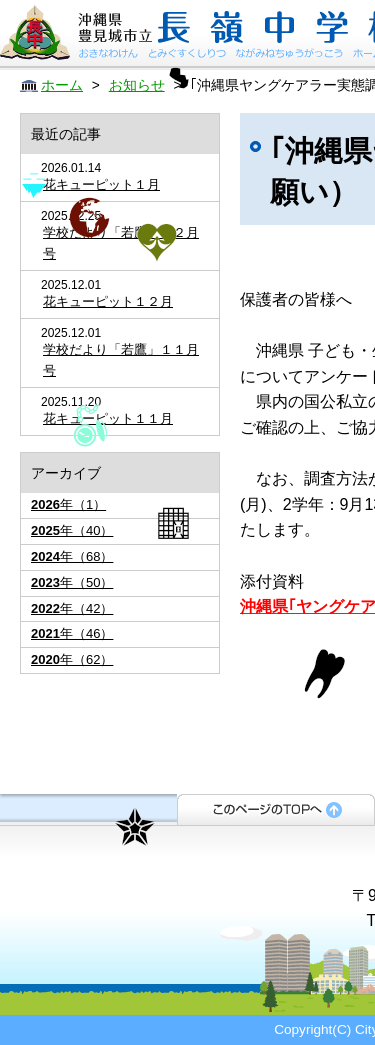  What do you see at coordinates (324, 673) in the screenshot?
I see `access dental health information` at bounding box center [324, 673].